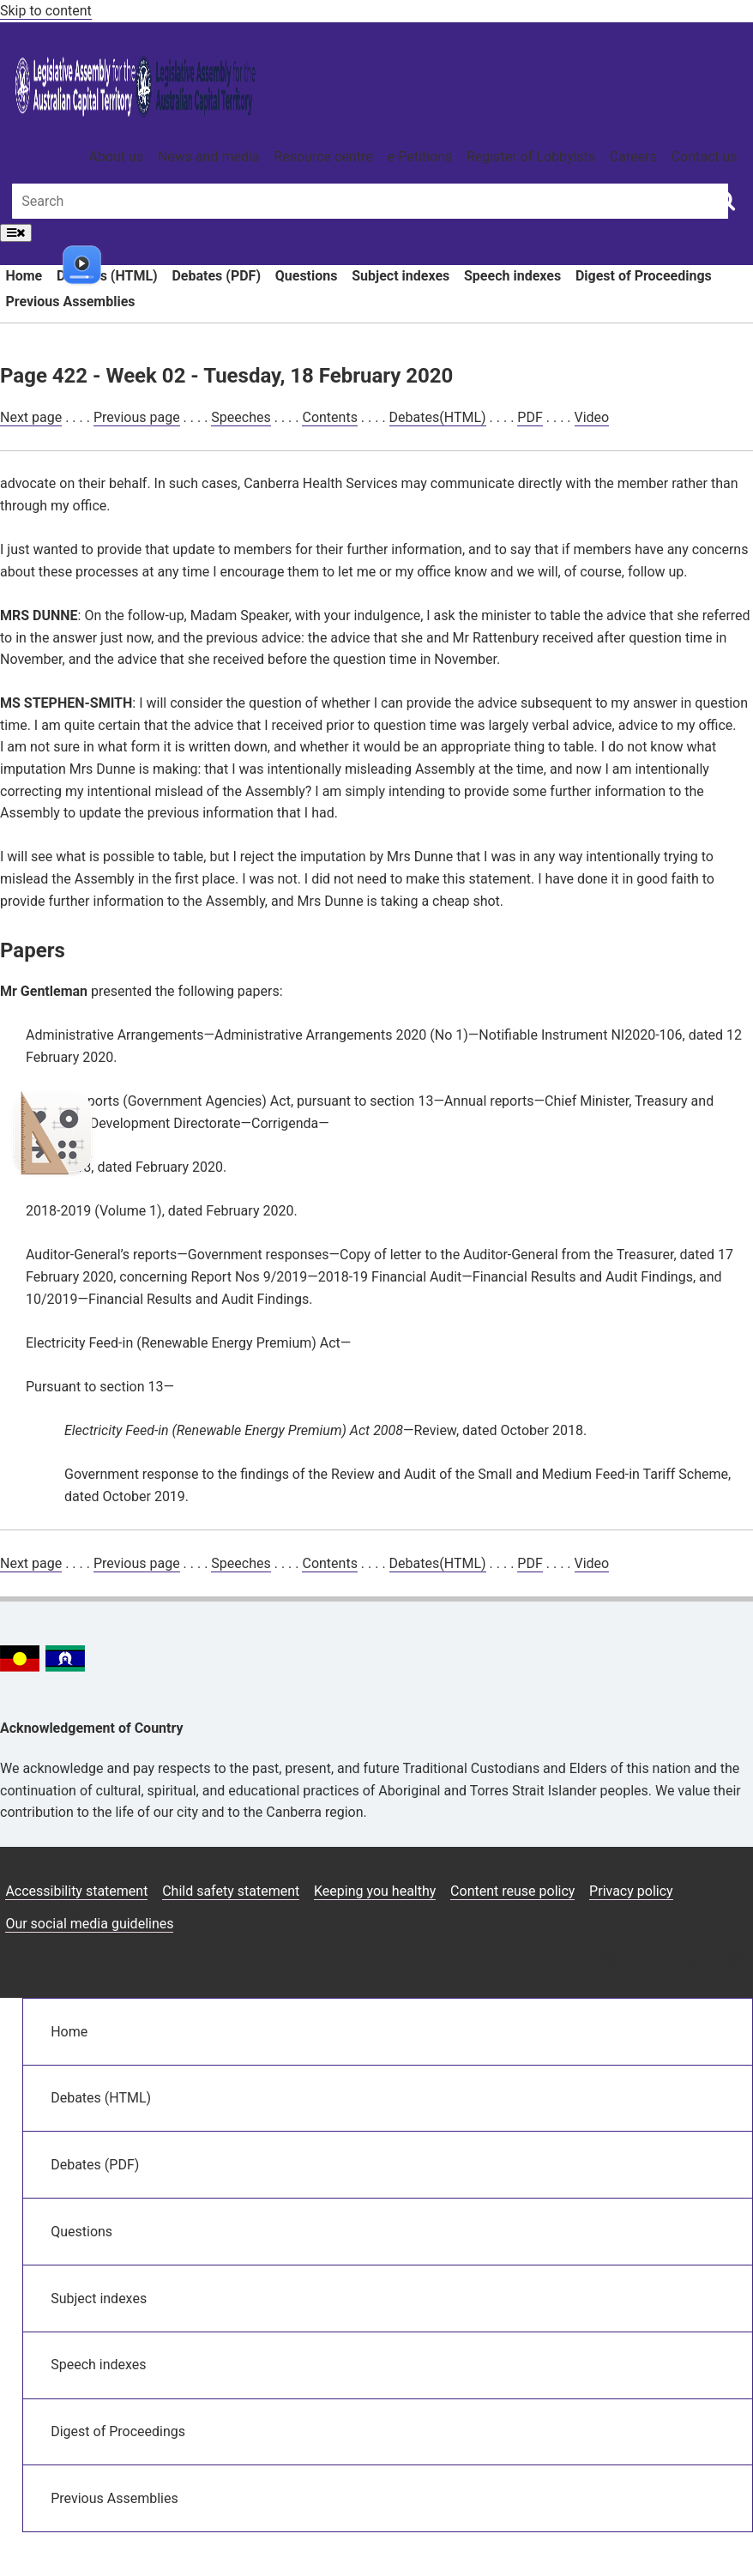 This screenshot has width=753, height=2576. What do you see at coordinates (81, 265) in the screenshot?
I see `open multimedia playback settings` at bounding box center [81, 265].